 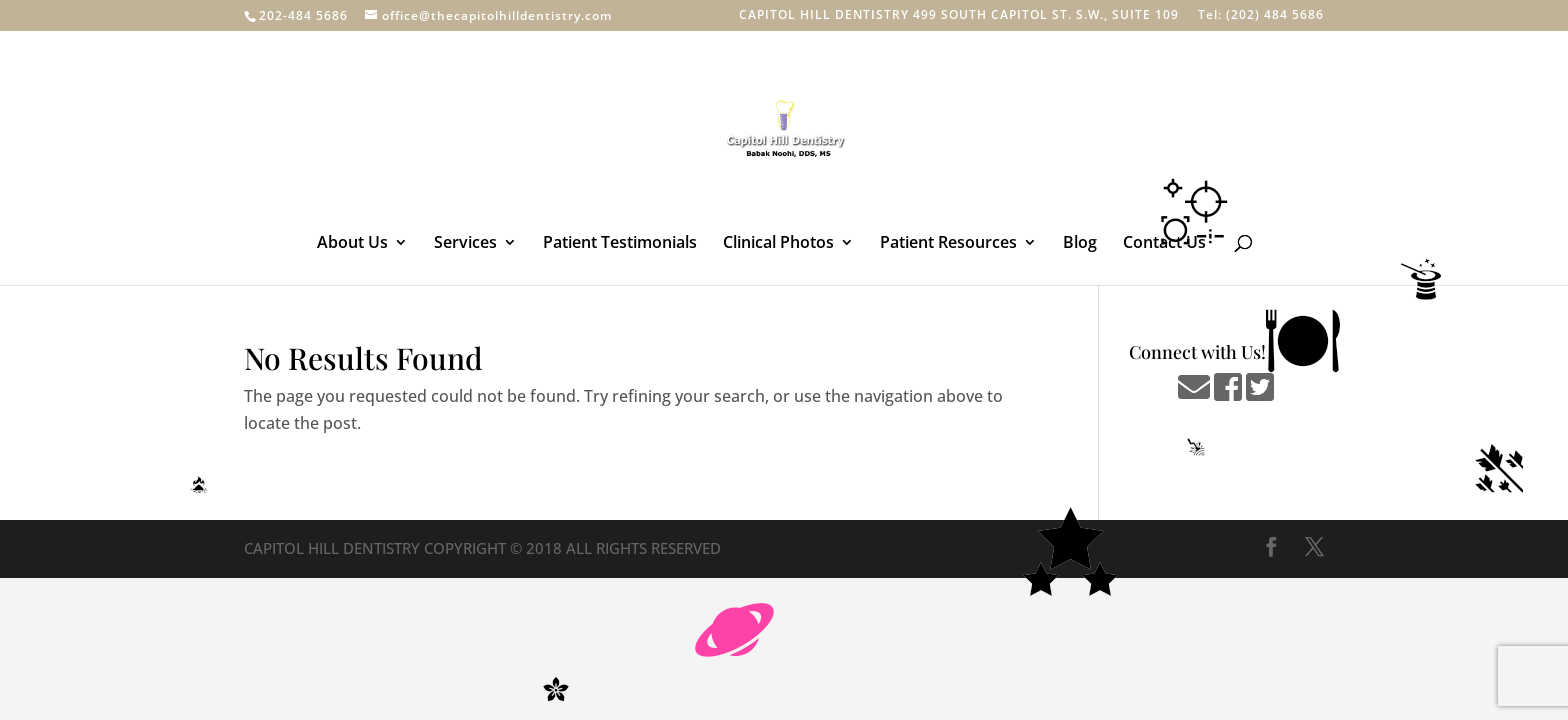 What do you see at coordinates (199, 485) in the screenshot?
I see `indicates spicy or hot food option` at bounding box center [199, 485].